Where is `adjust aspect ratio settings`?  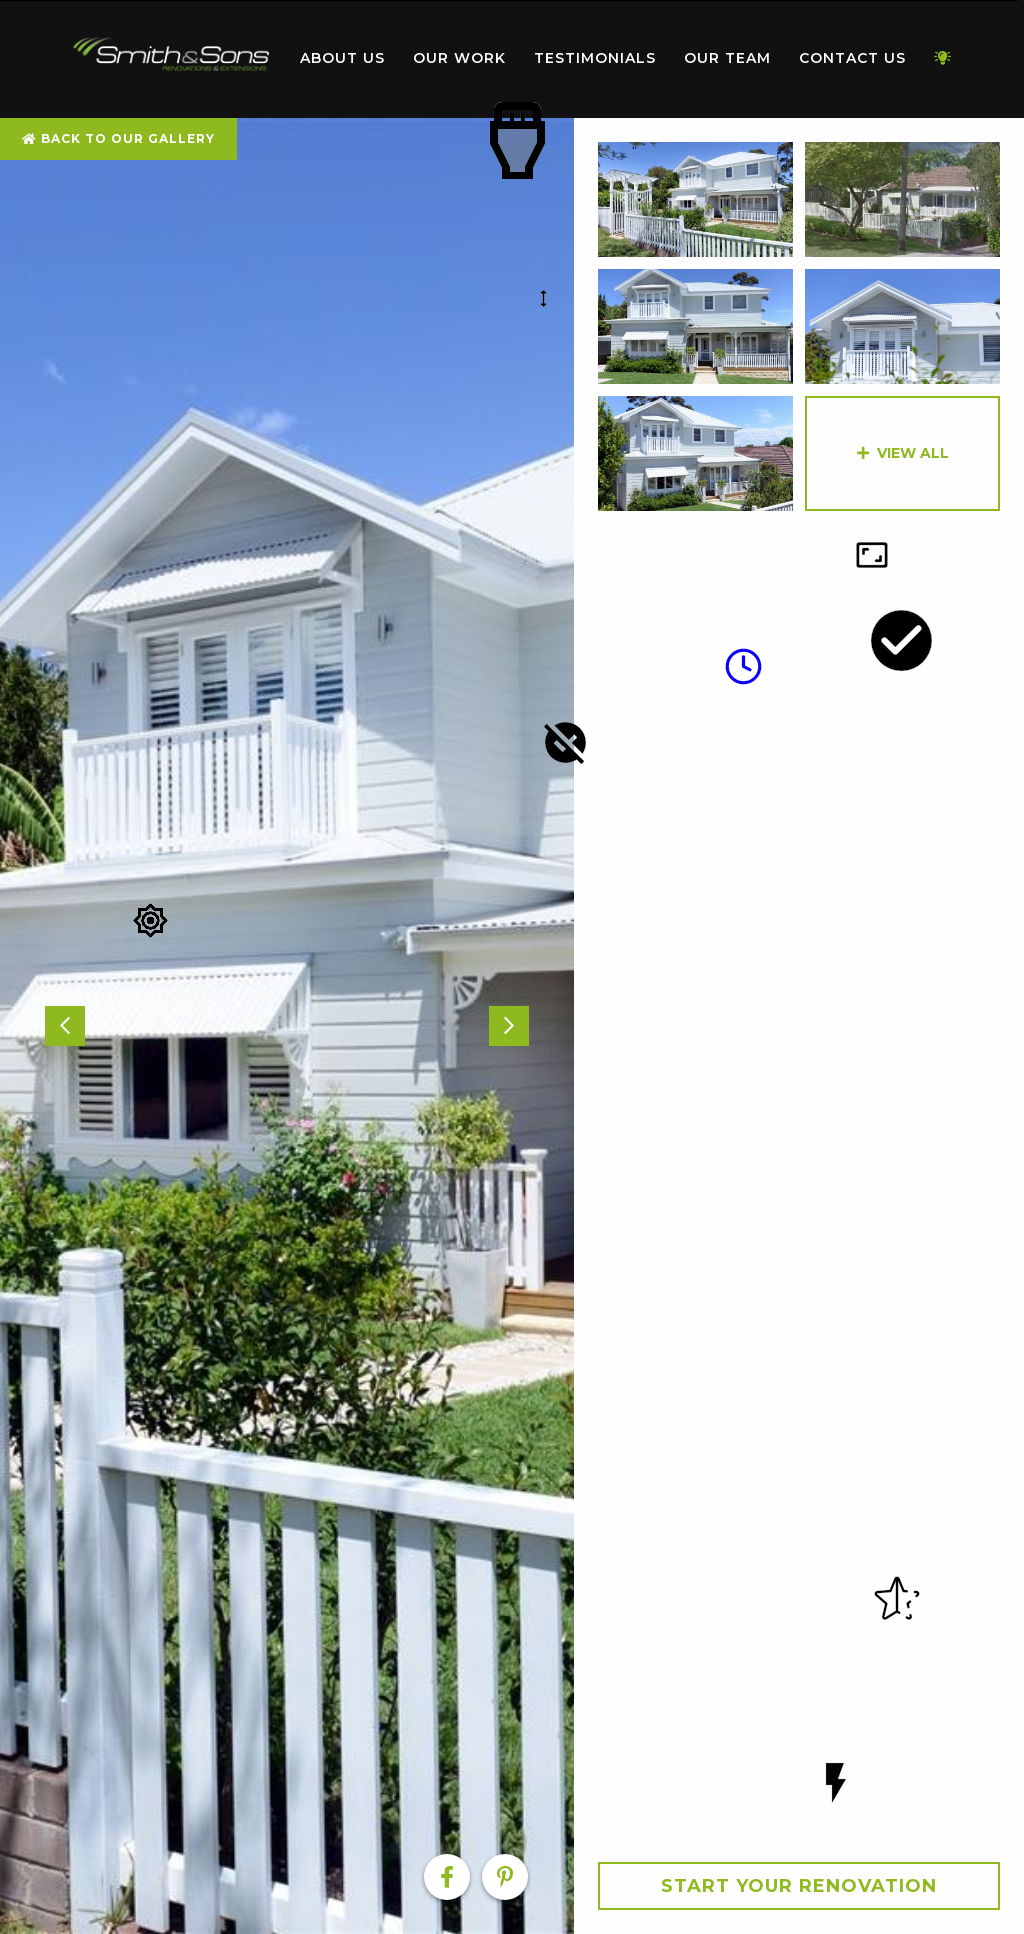
adjust aspect ratio settings is located at coordinates (872, 555).